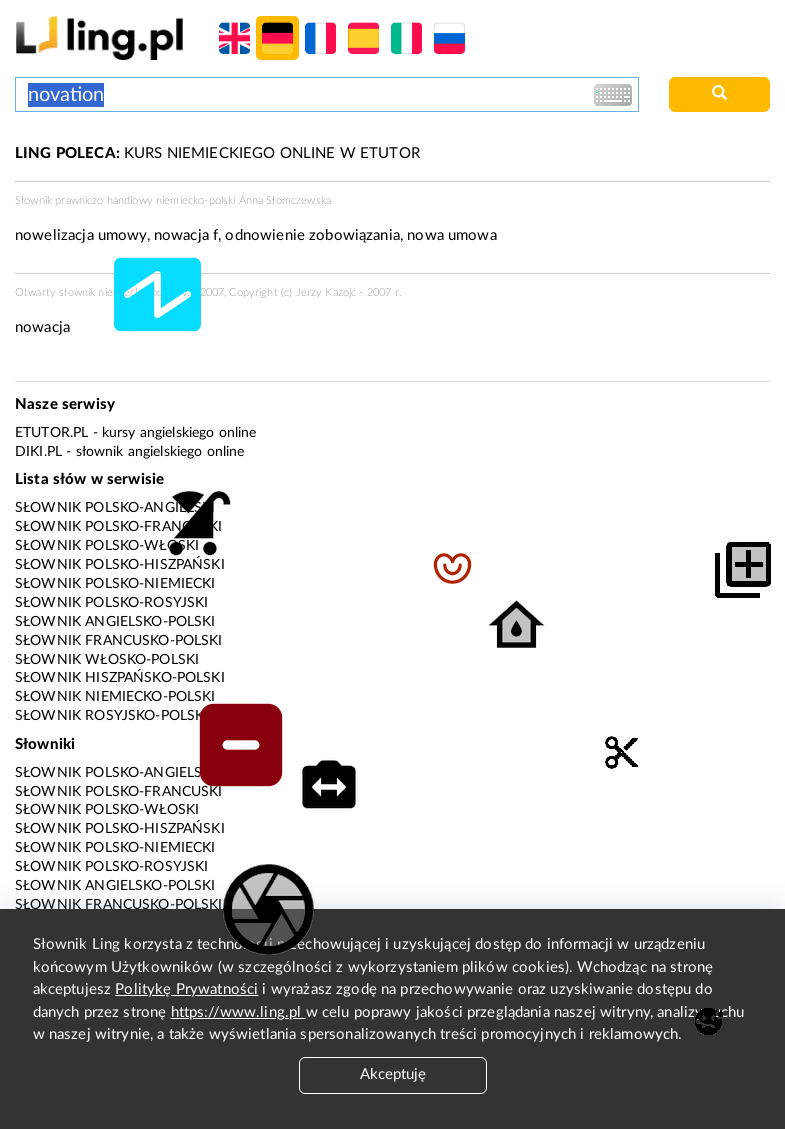 This screenshot has width=785, height=1129. What do you see at coordinates (329, 787) in the screenshot?
I see `switch between front and rear camera` at bounding box center [329, 787].